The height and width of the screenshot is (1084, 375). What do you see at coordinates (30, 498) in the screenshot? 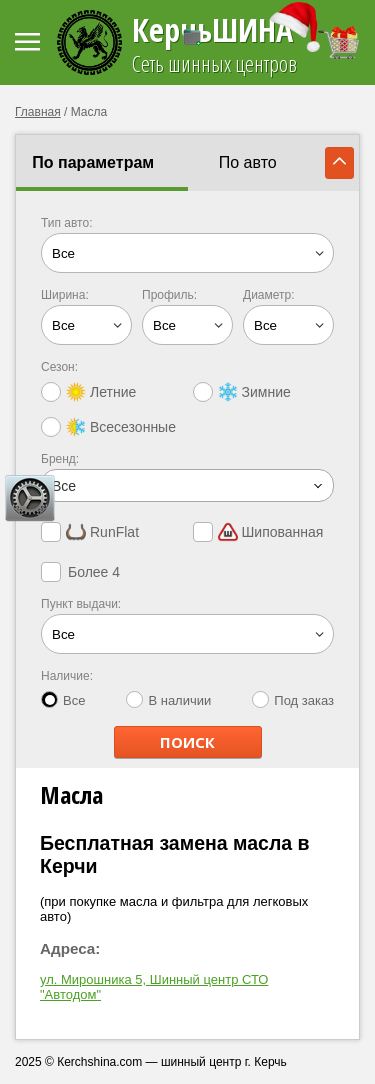
I see `access advertising and privacy settings` at bounding box center [30, 498].